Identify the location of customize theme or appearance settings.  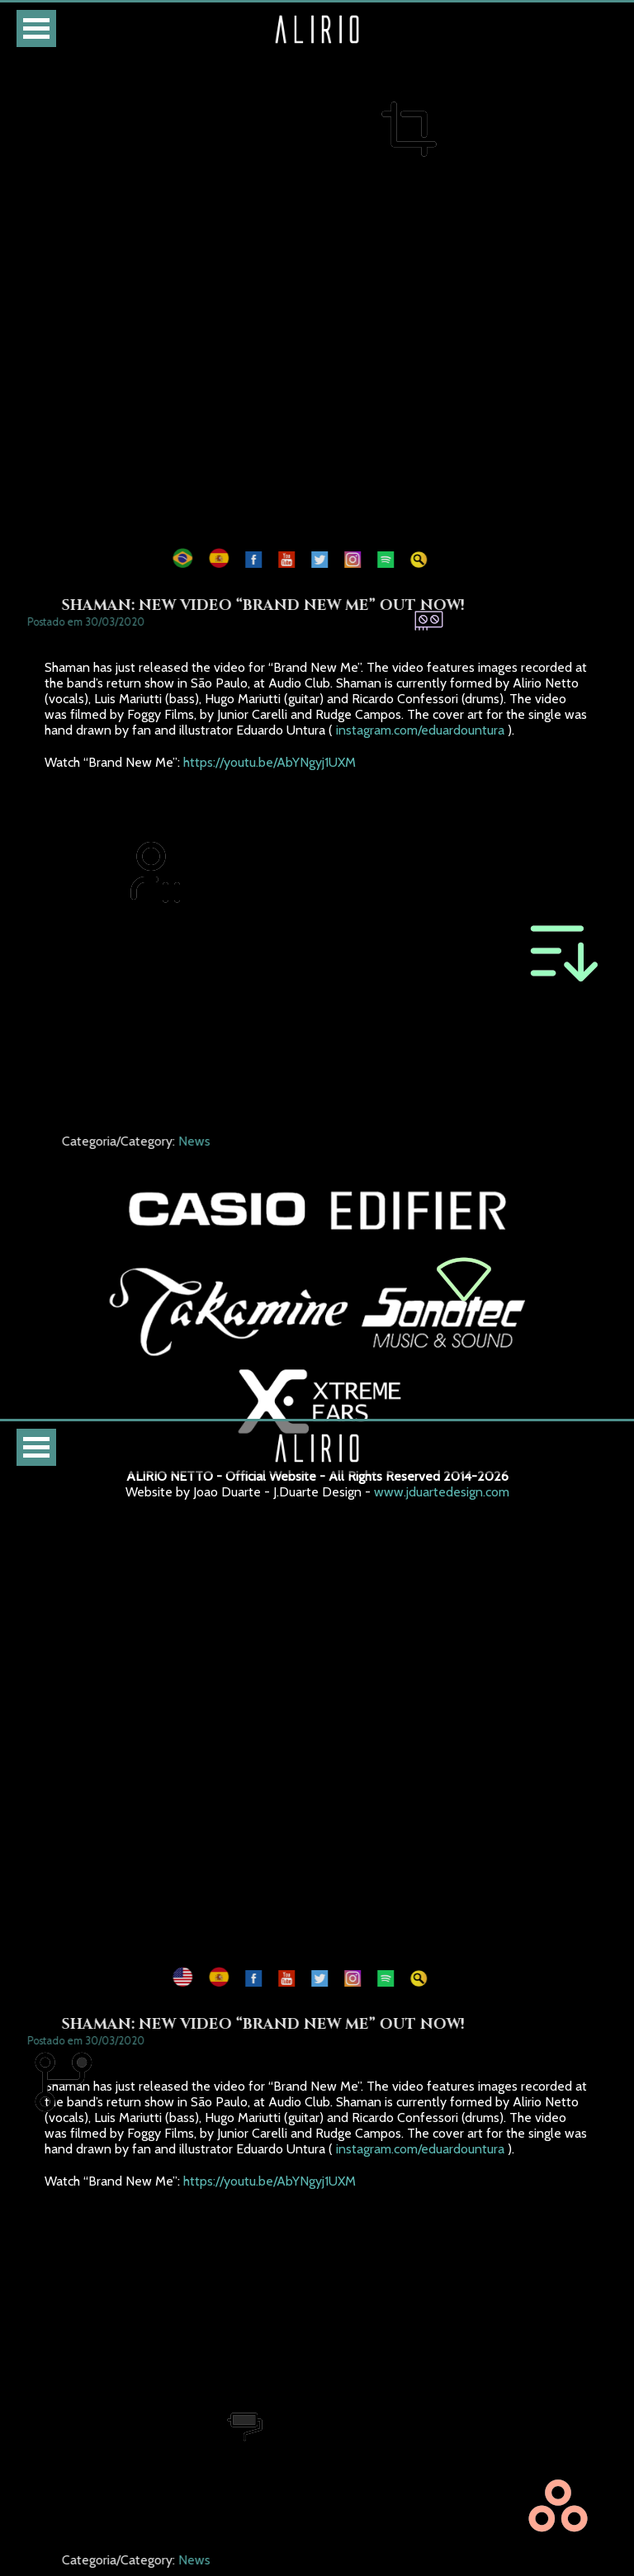
(244, 2424).